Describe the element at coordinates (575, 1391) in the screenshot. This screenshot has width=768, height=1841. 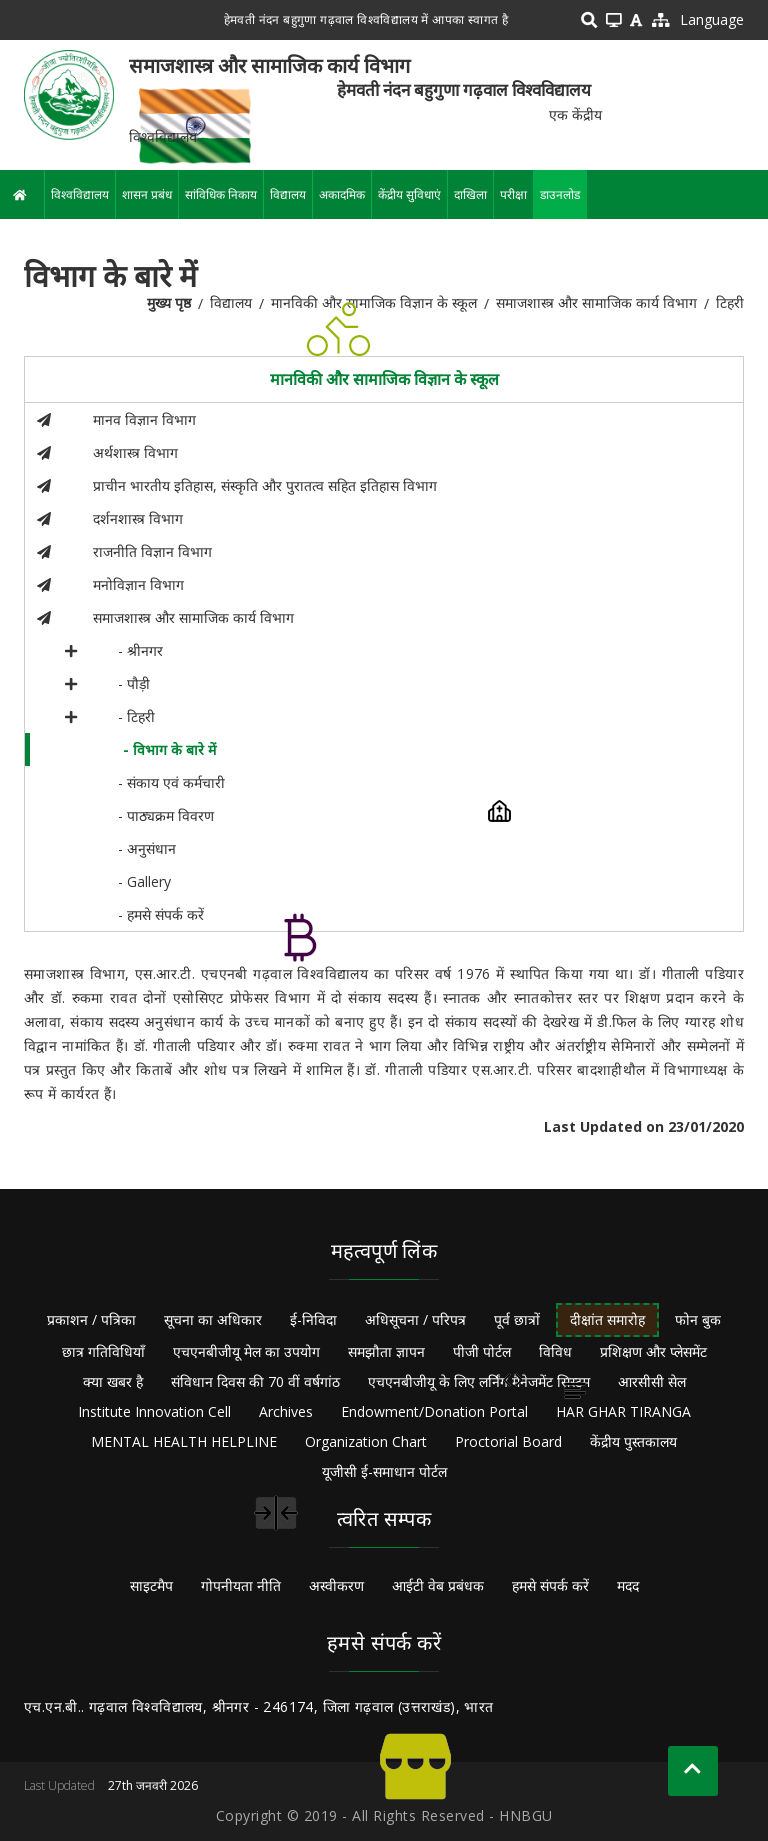
I see `align text to the left` at that location.